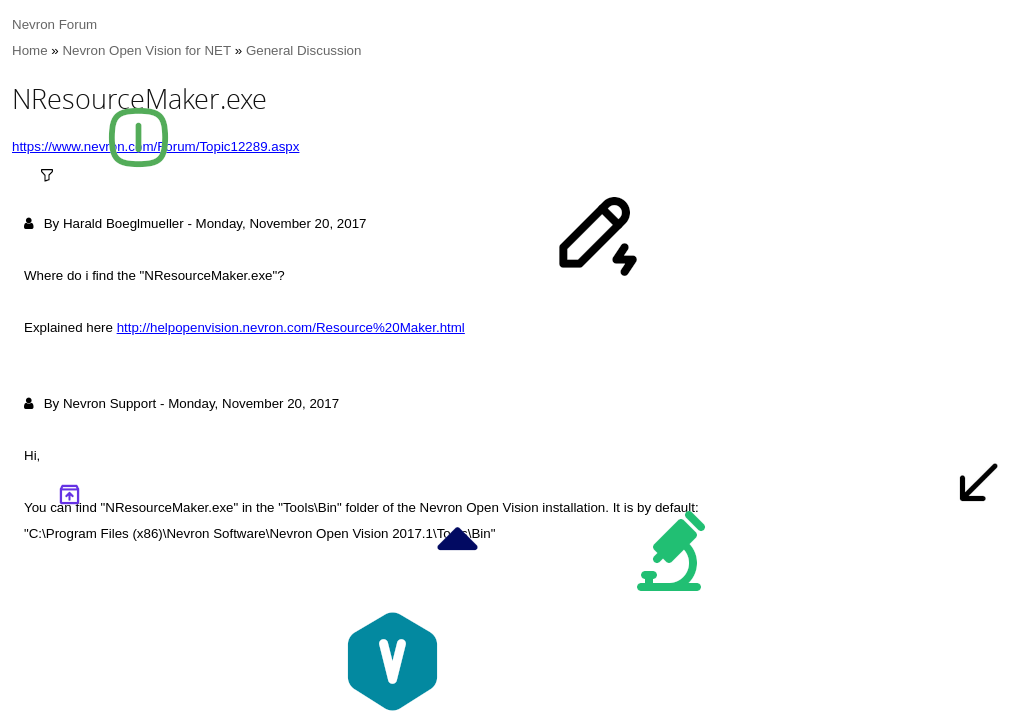 The width and height of the screenshot is (1024, 720). Describe the element at coordinates (596, 231) in the screenshot. I see `quick edit or instant editing mode` at that location.